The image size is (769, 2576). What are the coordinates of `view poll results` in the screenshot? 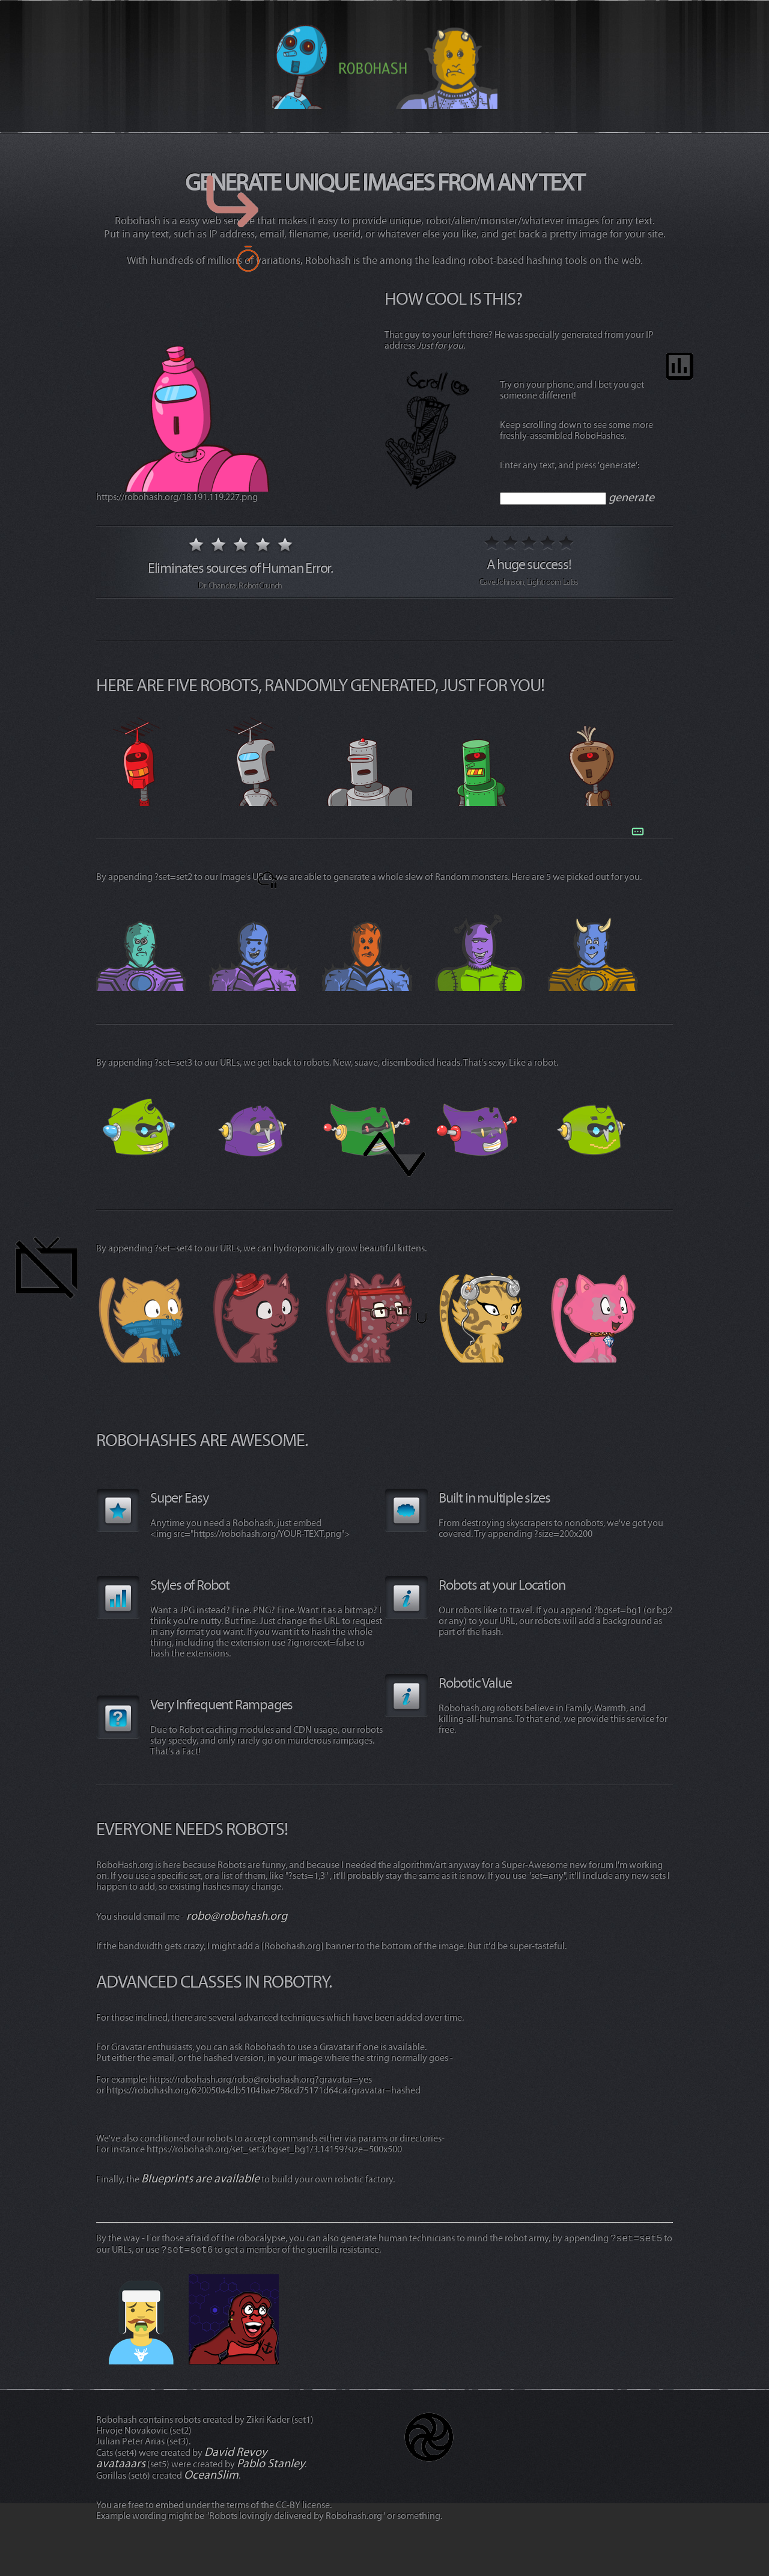 It's located at (679, 366).